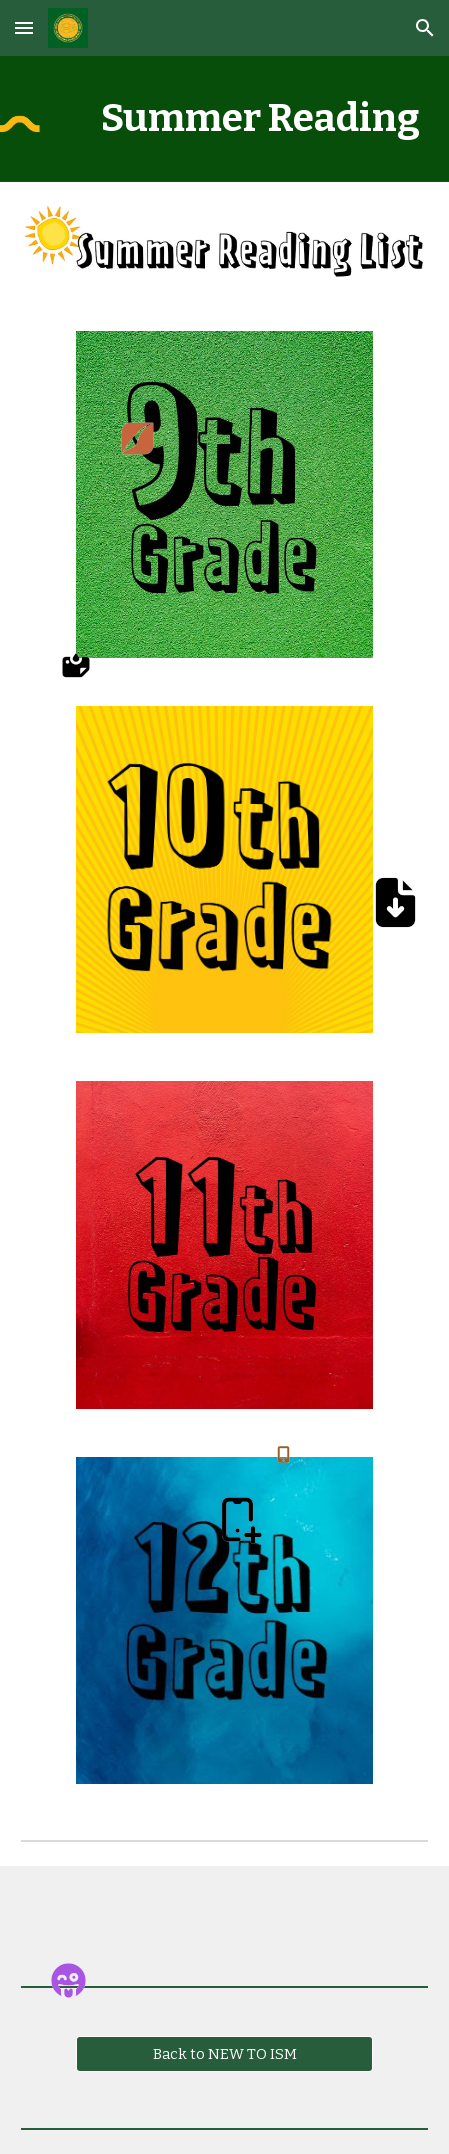  I want to click on indicates waterproof or water-resistant covering, so click(76, 667).